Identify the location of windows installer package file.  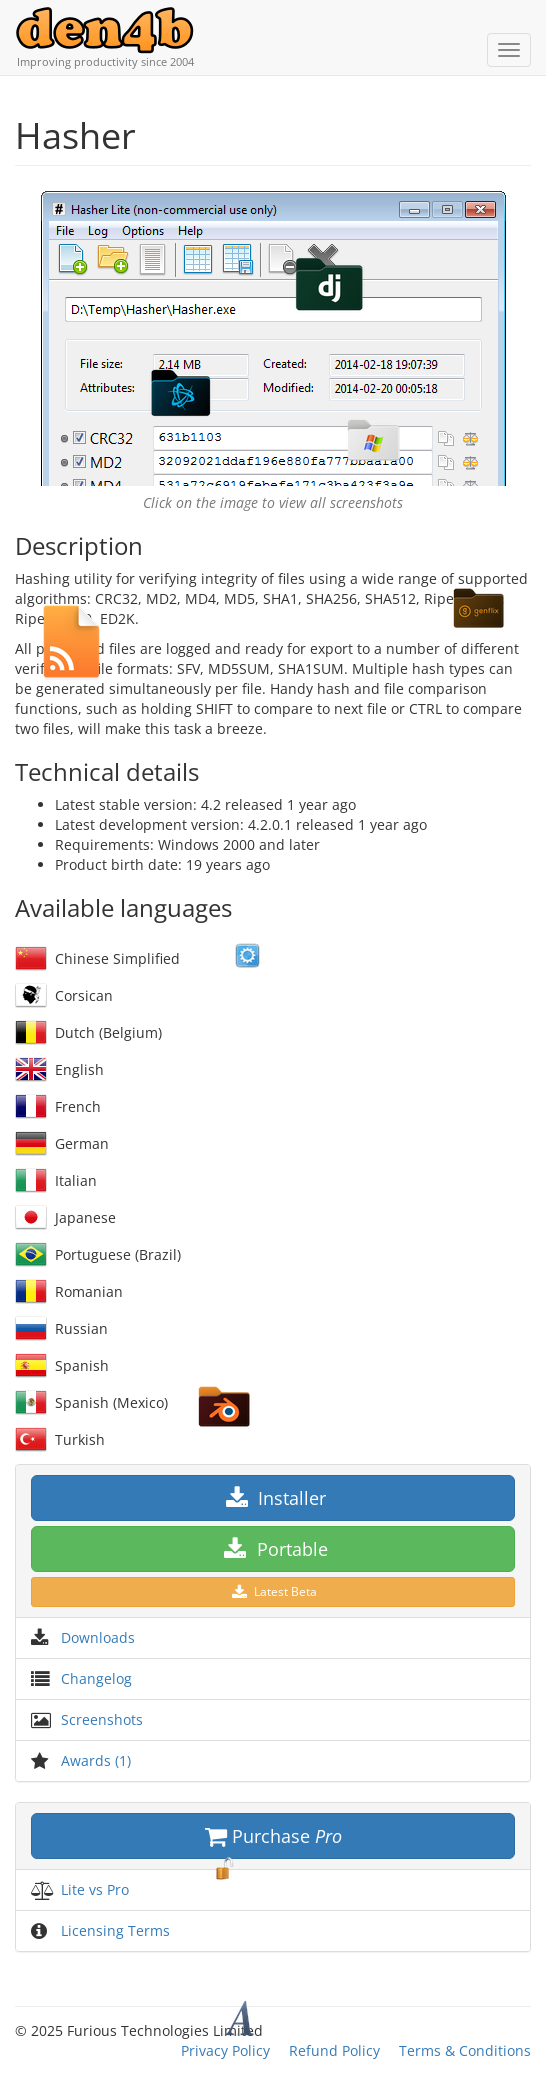
(247, 955).